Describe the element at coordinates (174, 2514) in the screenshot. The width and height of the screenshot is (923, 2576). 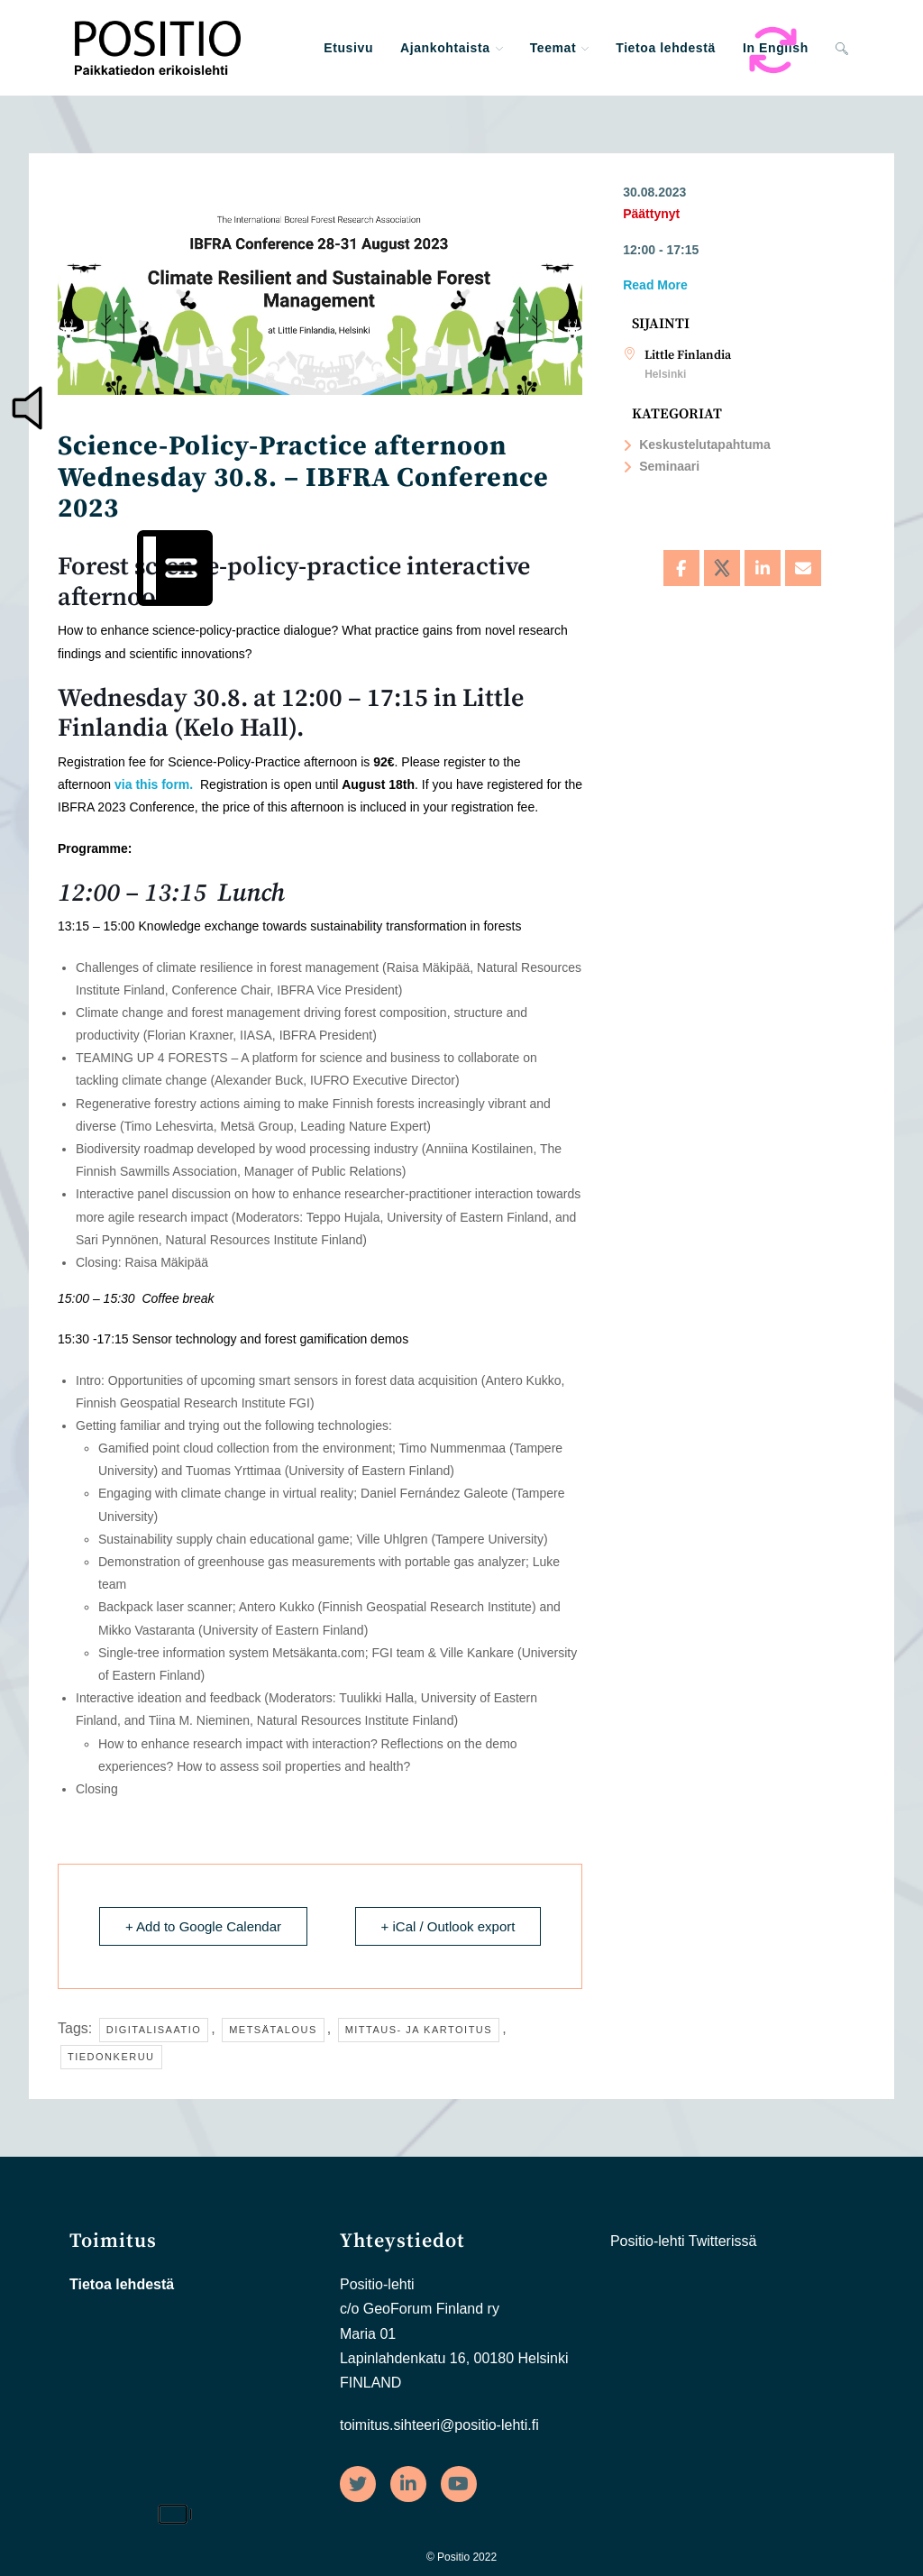
I see `indicates battery is empty or depleted` at that location.